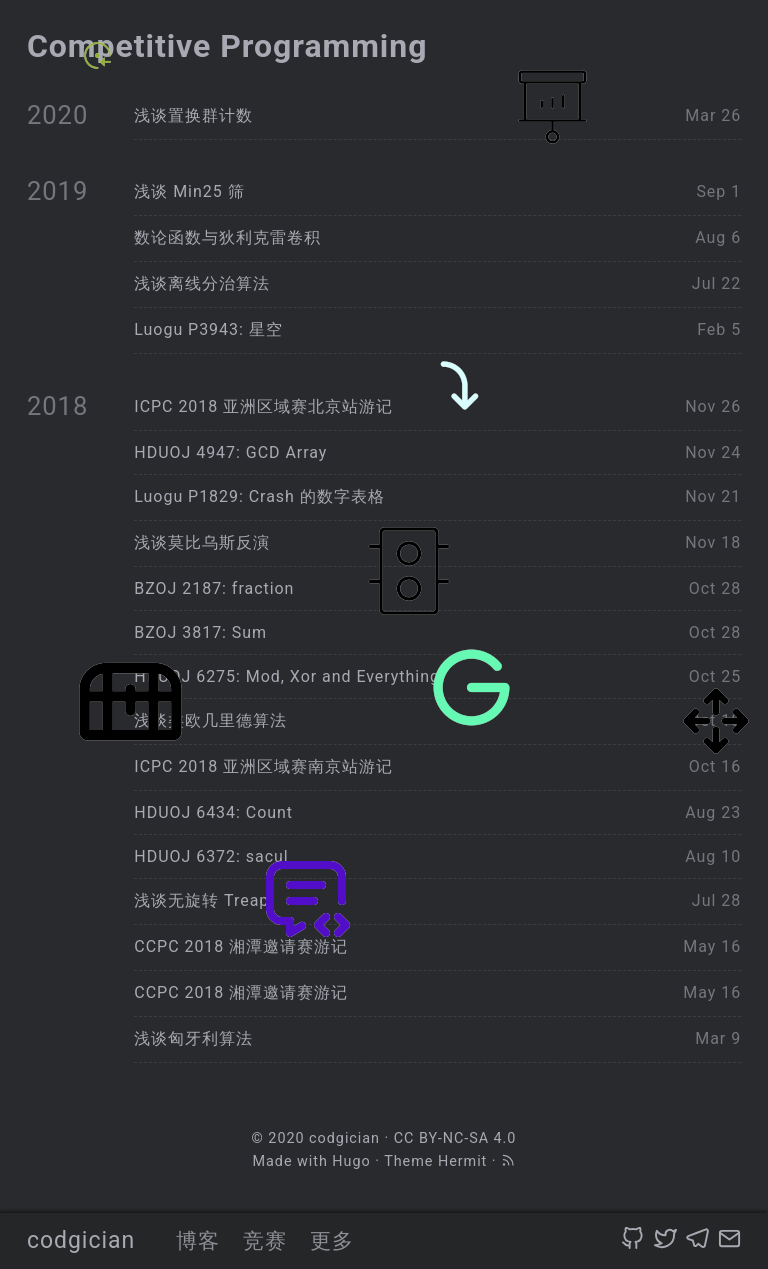  What do you see at coordinates (716, 721) in the screenshot?
I see `expand to fullscreen mode` at bounding box center [716, 721].